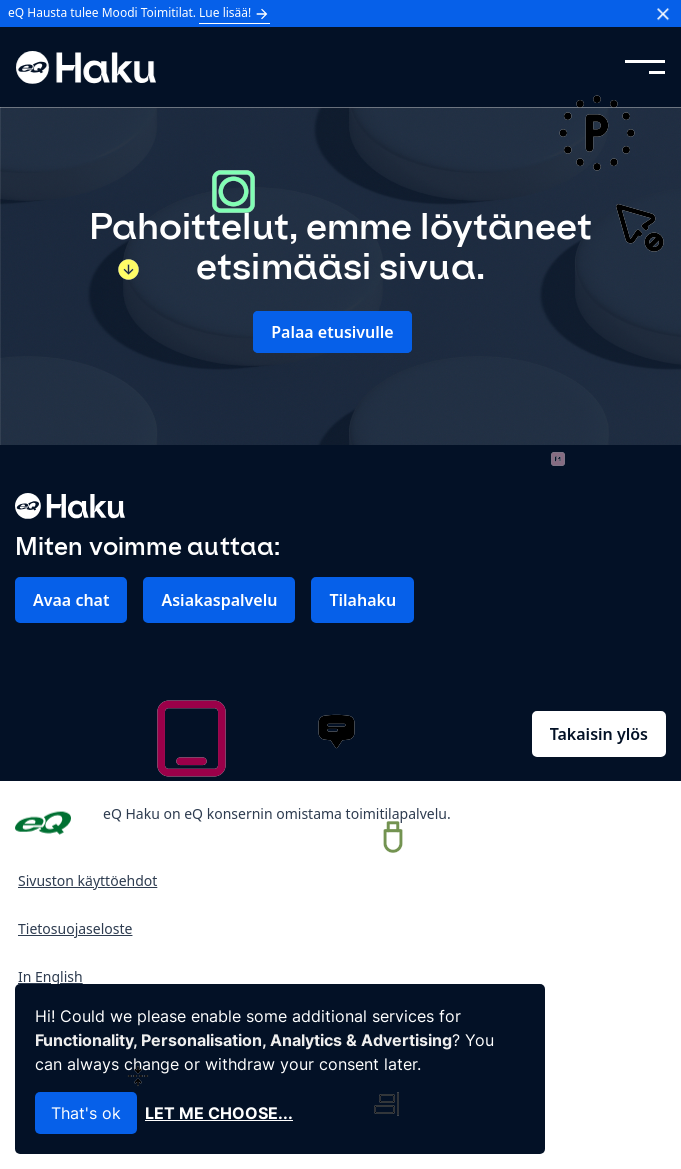 The image size is (681, 1169). What do you see at coordinates (387, 1104) in the screenshot?
I see `align text or content to the right` at bounding box center [387, 1104].